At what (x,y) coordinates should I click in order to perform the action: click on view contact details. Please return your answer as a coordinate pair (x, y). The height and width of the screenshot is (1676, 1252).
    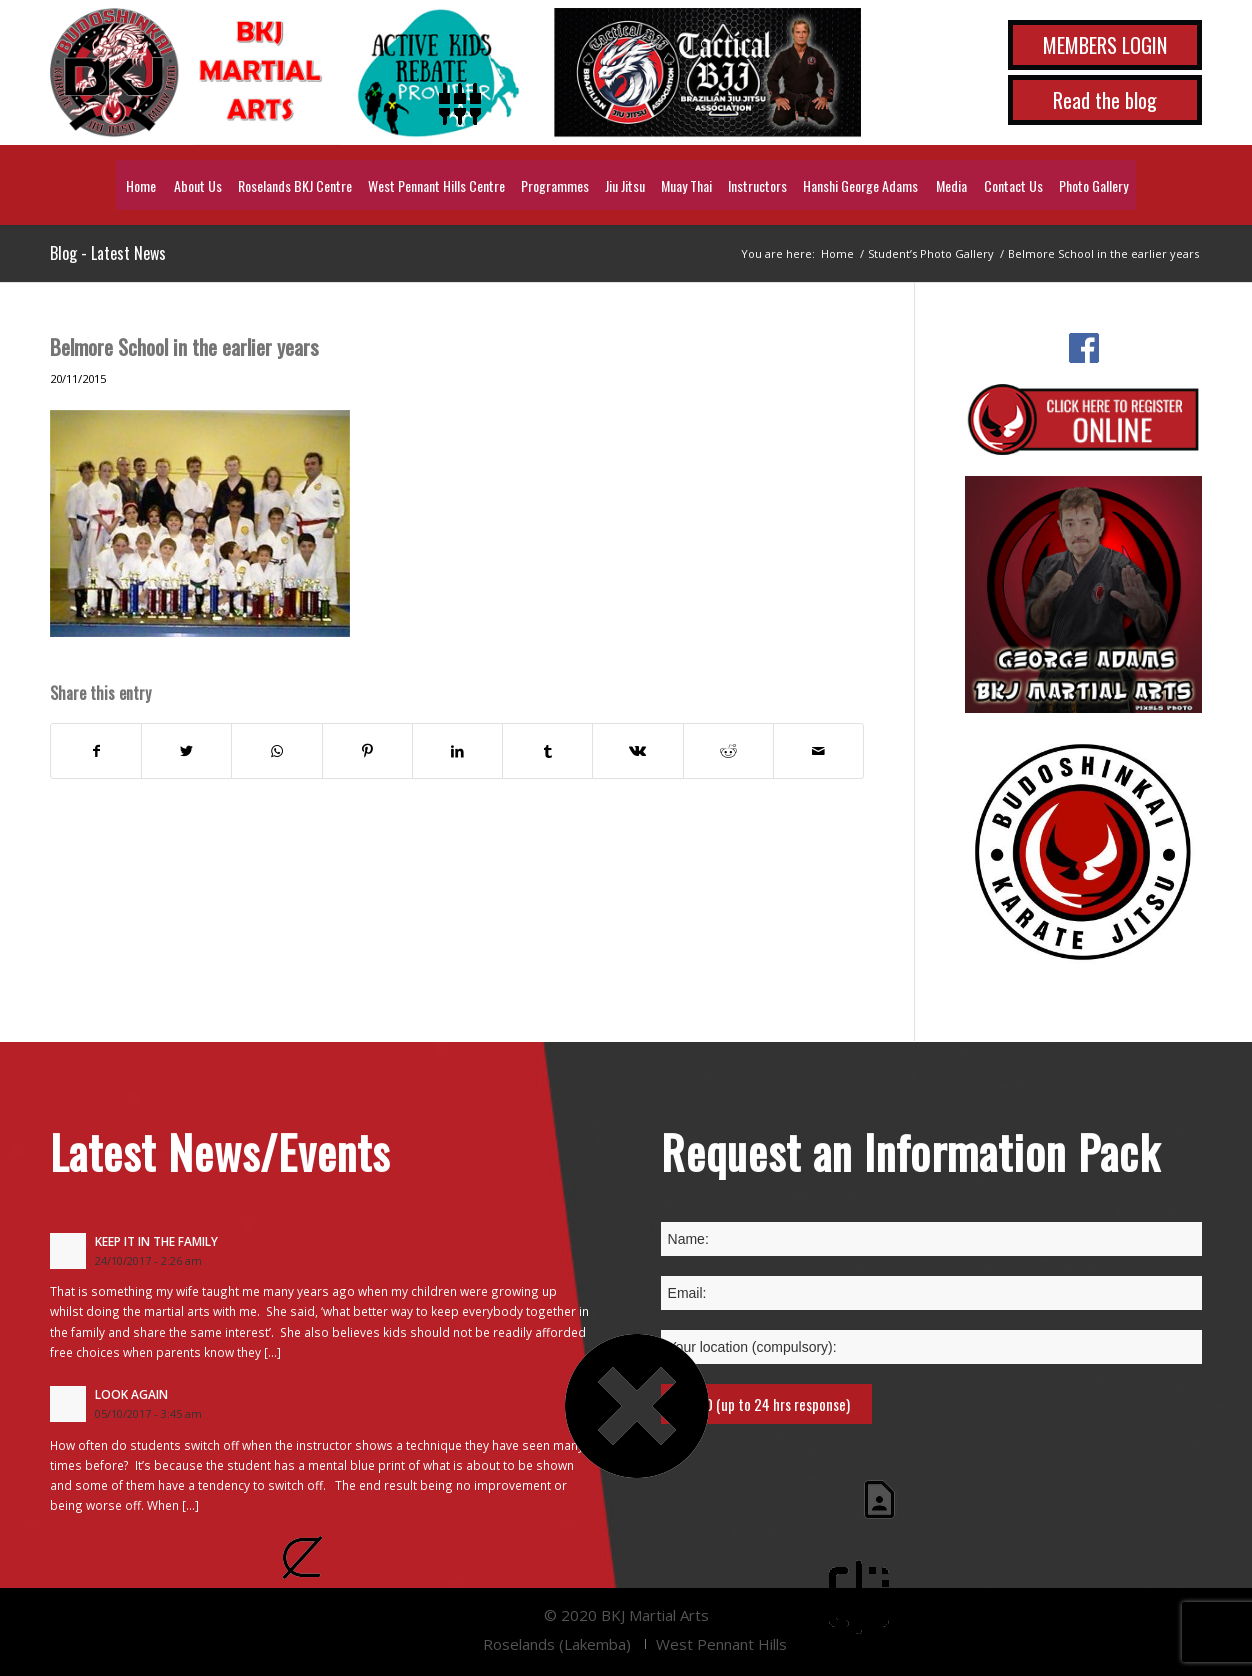
    Looking at the image, I should click on (879, 1499).